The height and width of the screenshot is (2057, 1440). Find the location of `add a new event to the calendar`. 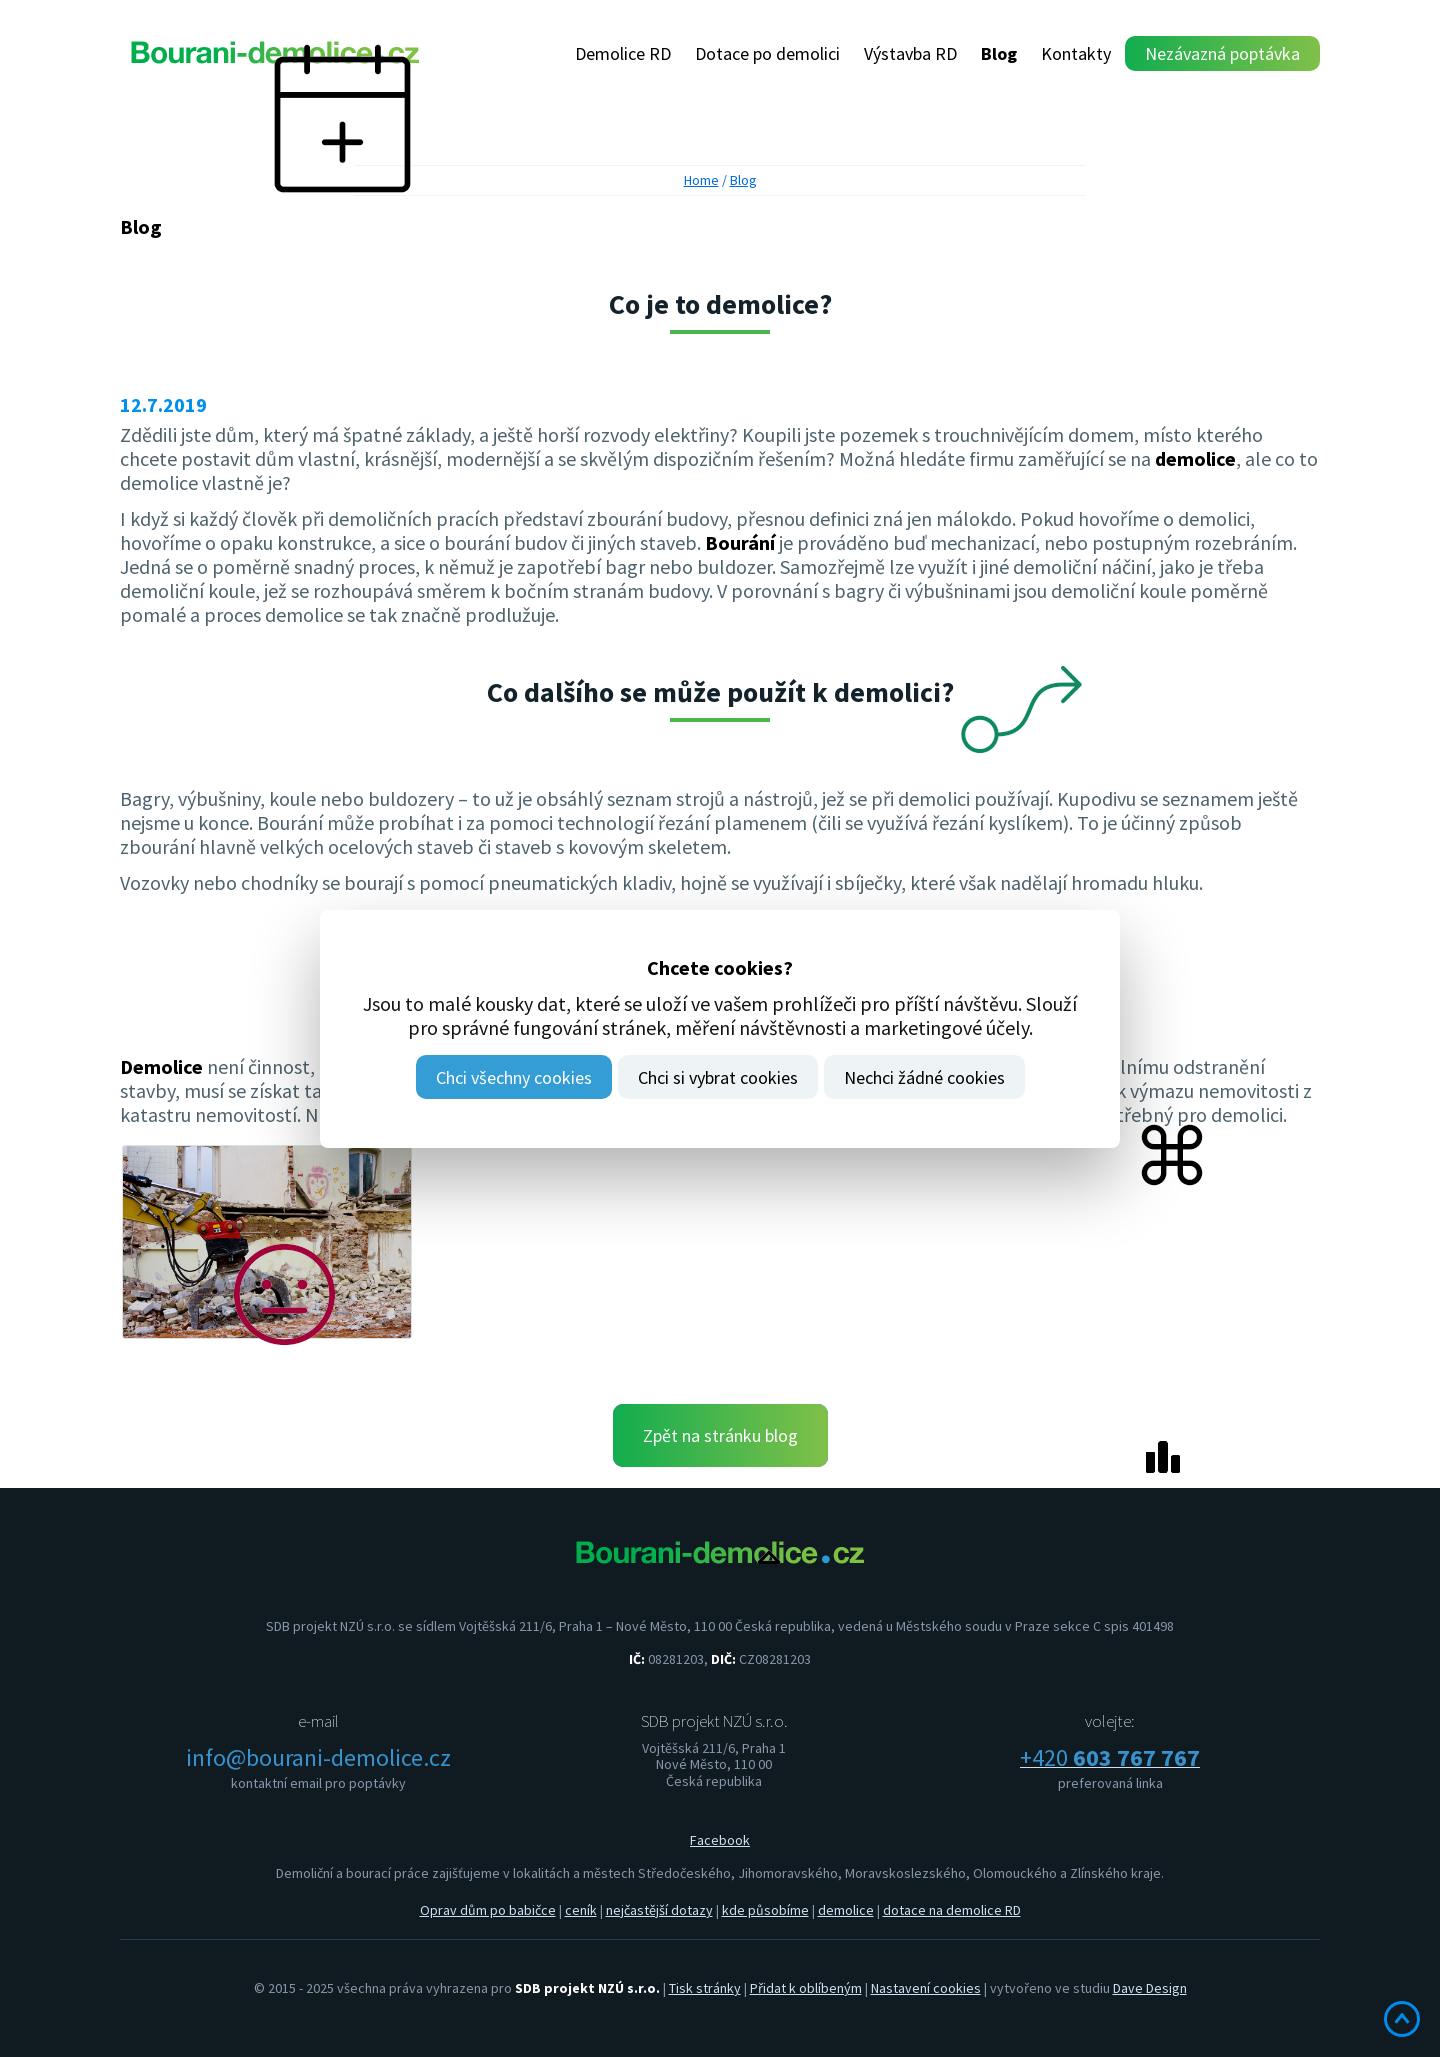

add a new event to the calendar is located at coordinates (342, 124).